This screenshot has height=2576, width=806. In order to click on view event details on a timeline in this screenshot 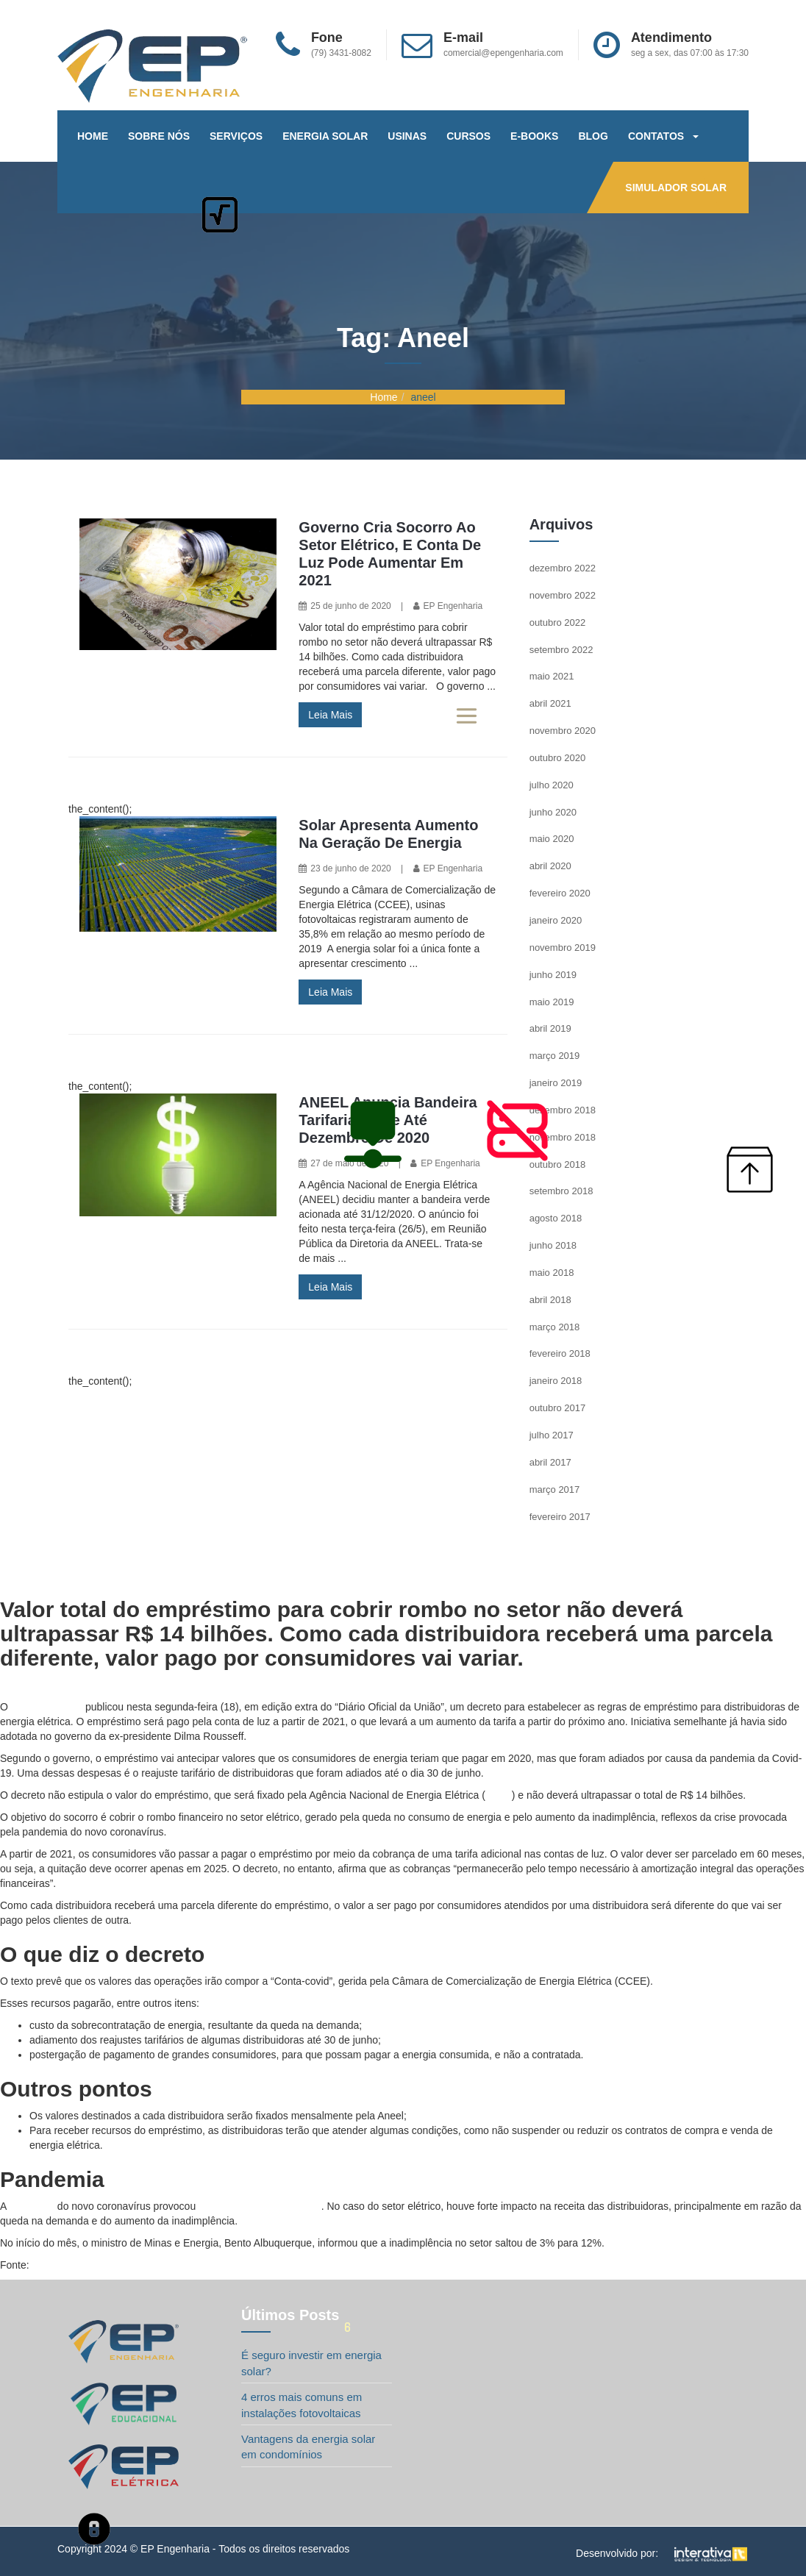, I will do `click(373, 1133)`.